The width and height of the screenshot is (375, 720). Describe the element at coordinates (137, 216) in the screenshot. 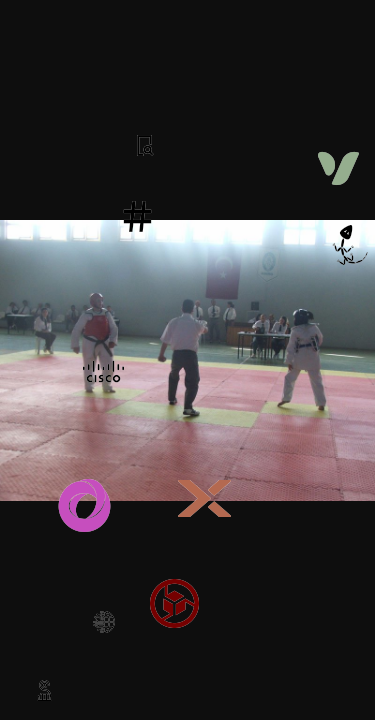

I see `add a hashtag or tag to content` at that location.